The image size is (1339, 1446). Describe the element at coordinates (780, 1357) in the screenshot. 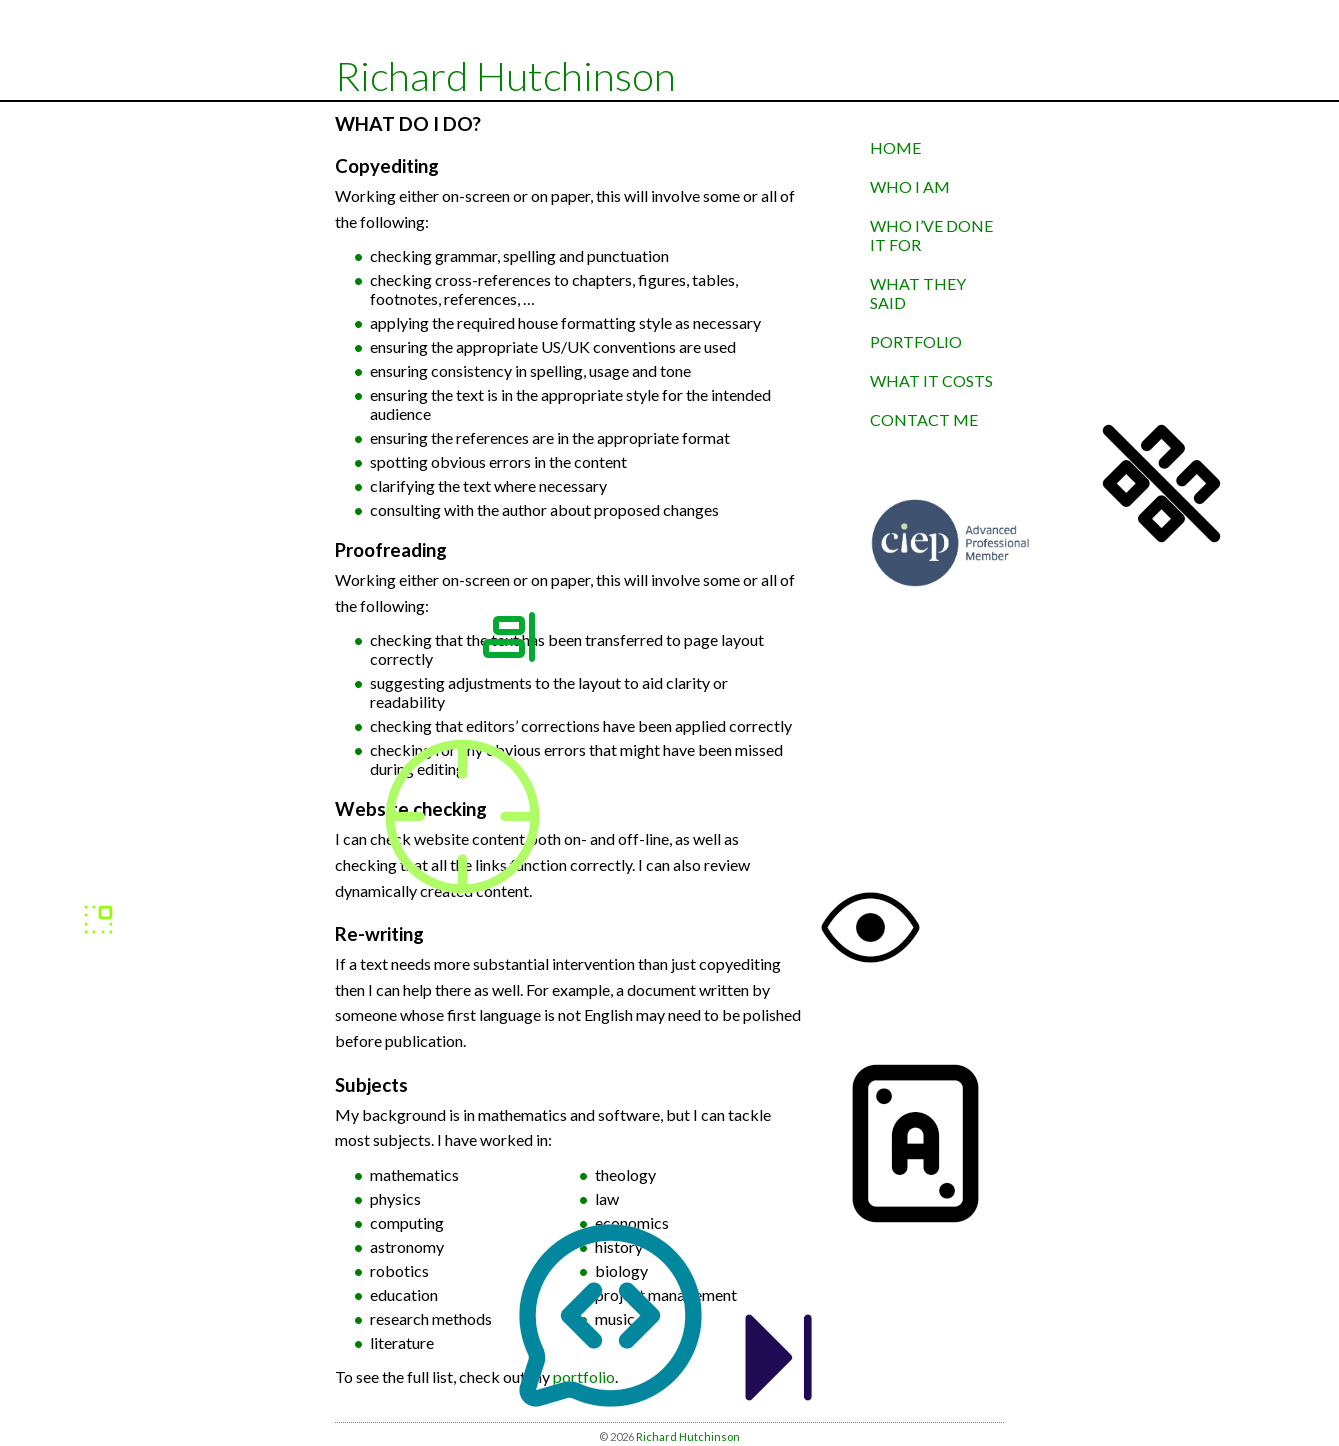

I see `skip to next track or item` at that location.